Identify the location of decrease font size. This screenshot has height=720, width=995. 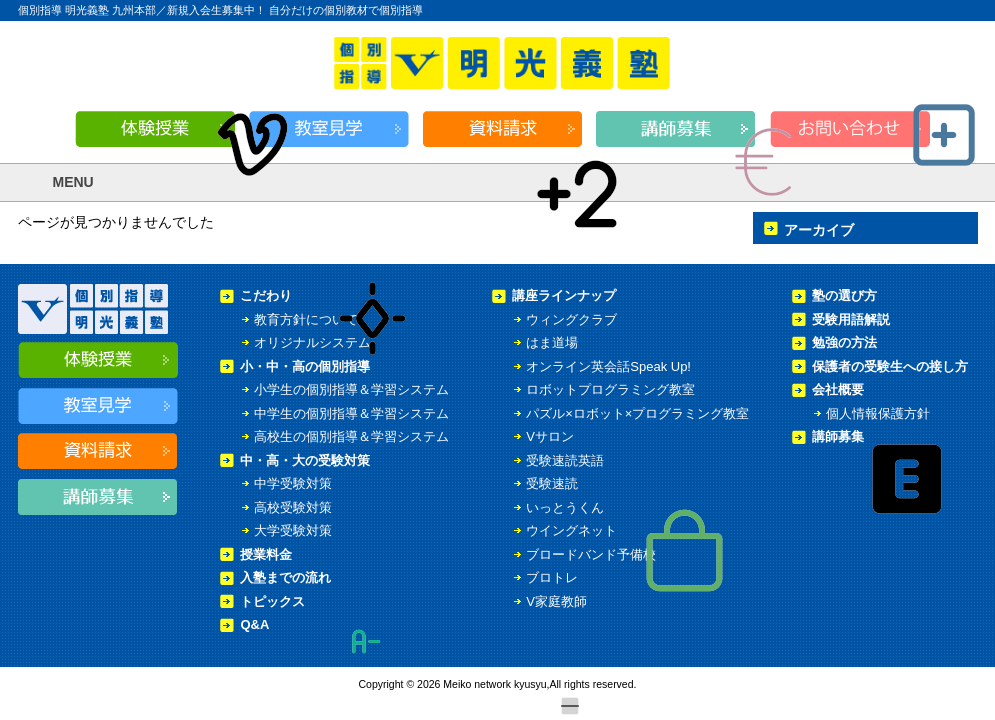
(365, 641).